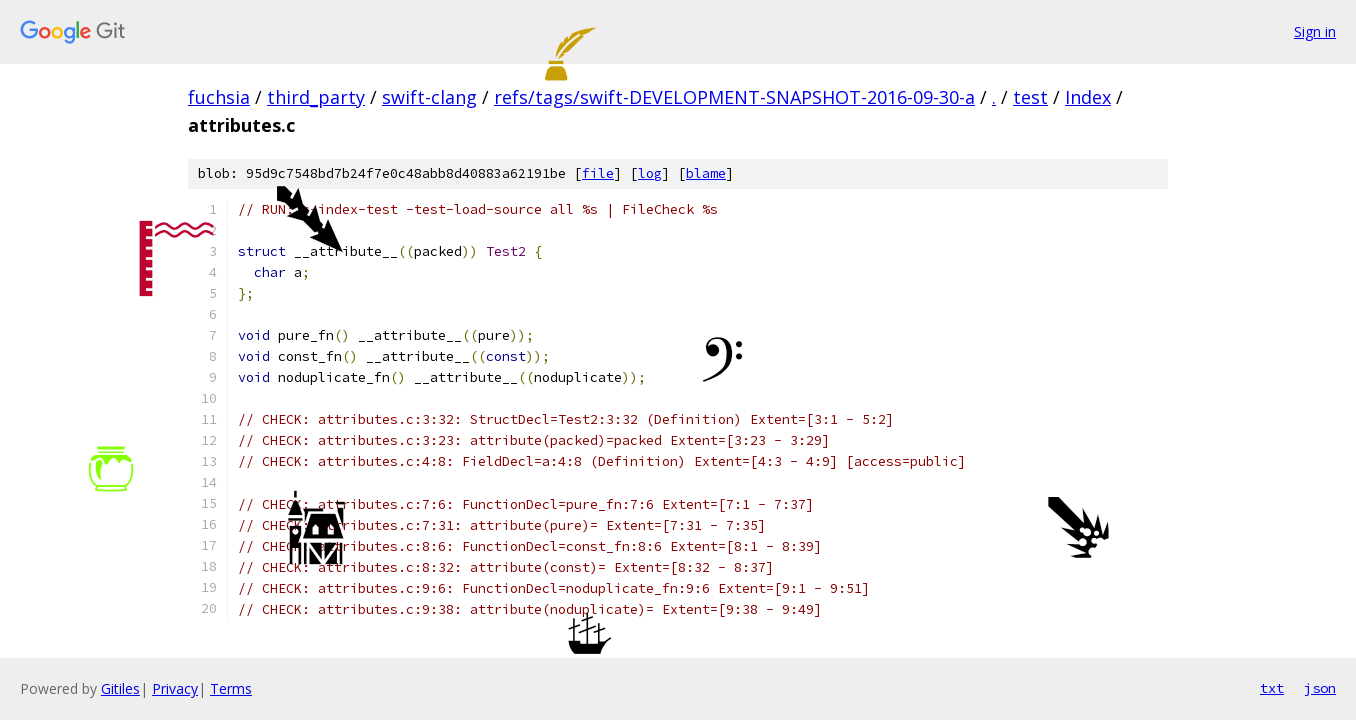 The image size is (1356, 720). I want to click on view inventory or storage container, so click(111, 469).